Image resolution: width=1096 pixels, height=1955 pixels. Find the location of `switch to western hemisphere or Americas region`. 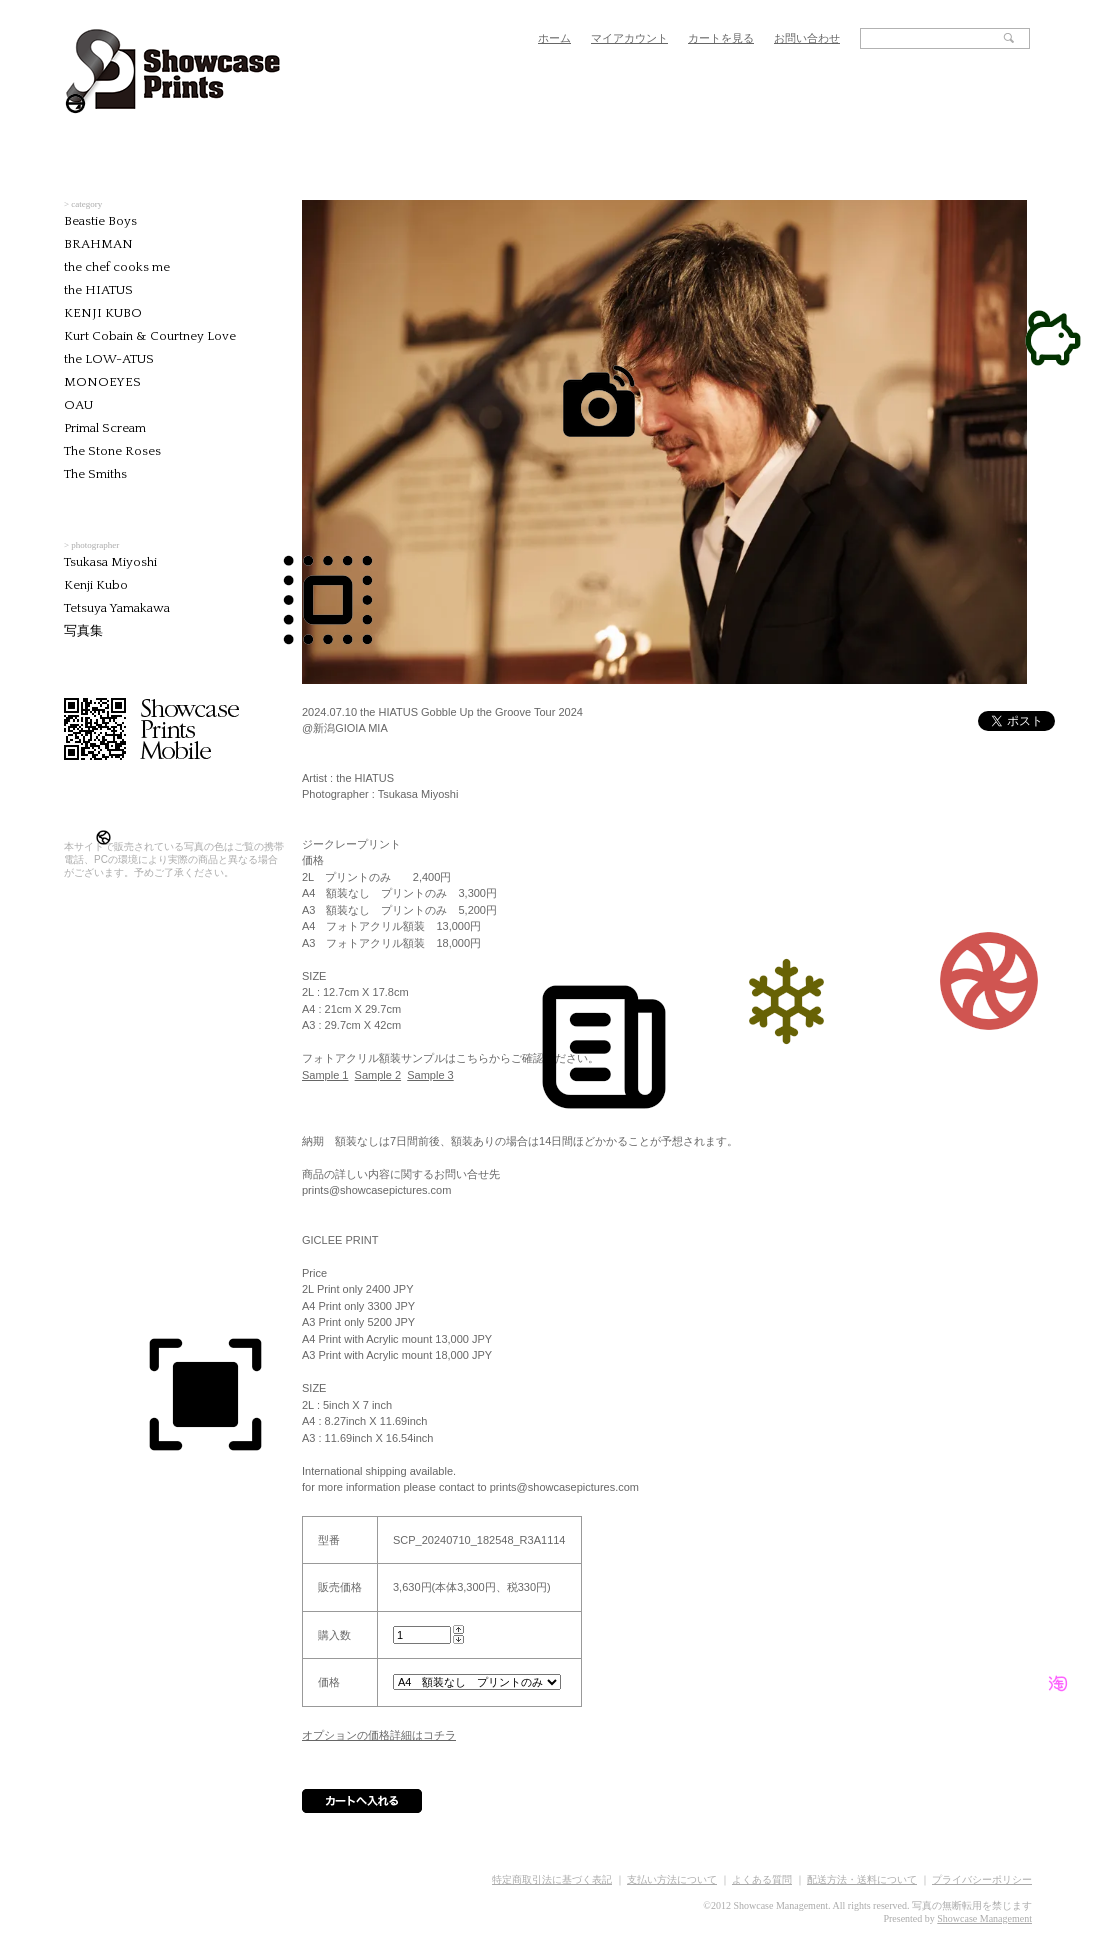

switch to western hemisphere or Americas region is located at coordinates (103, 837).